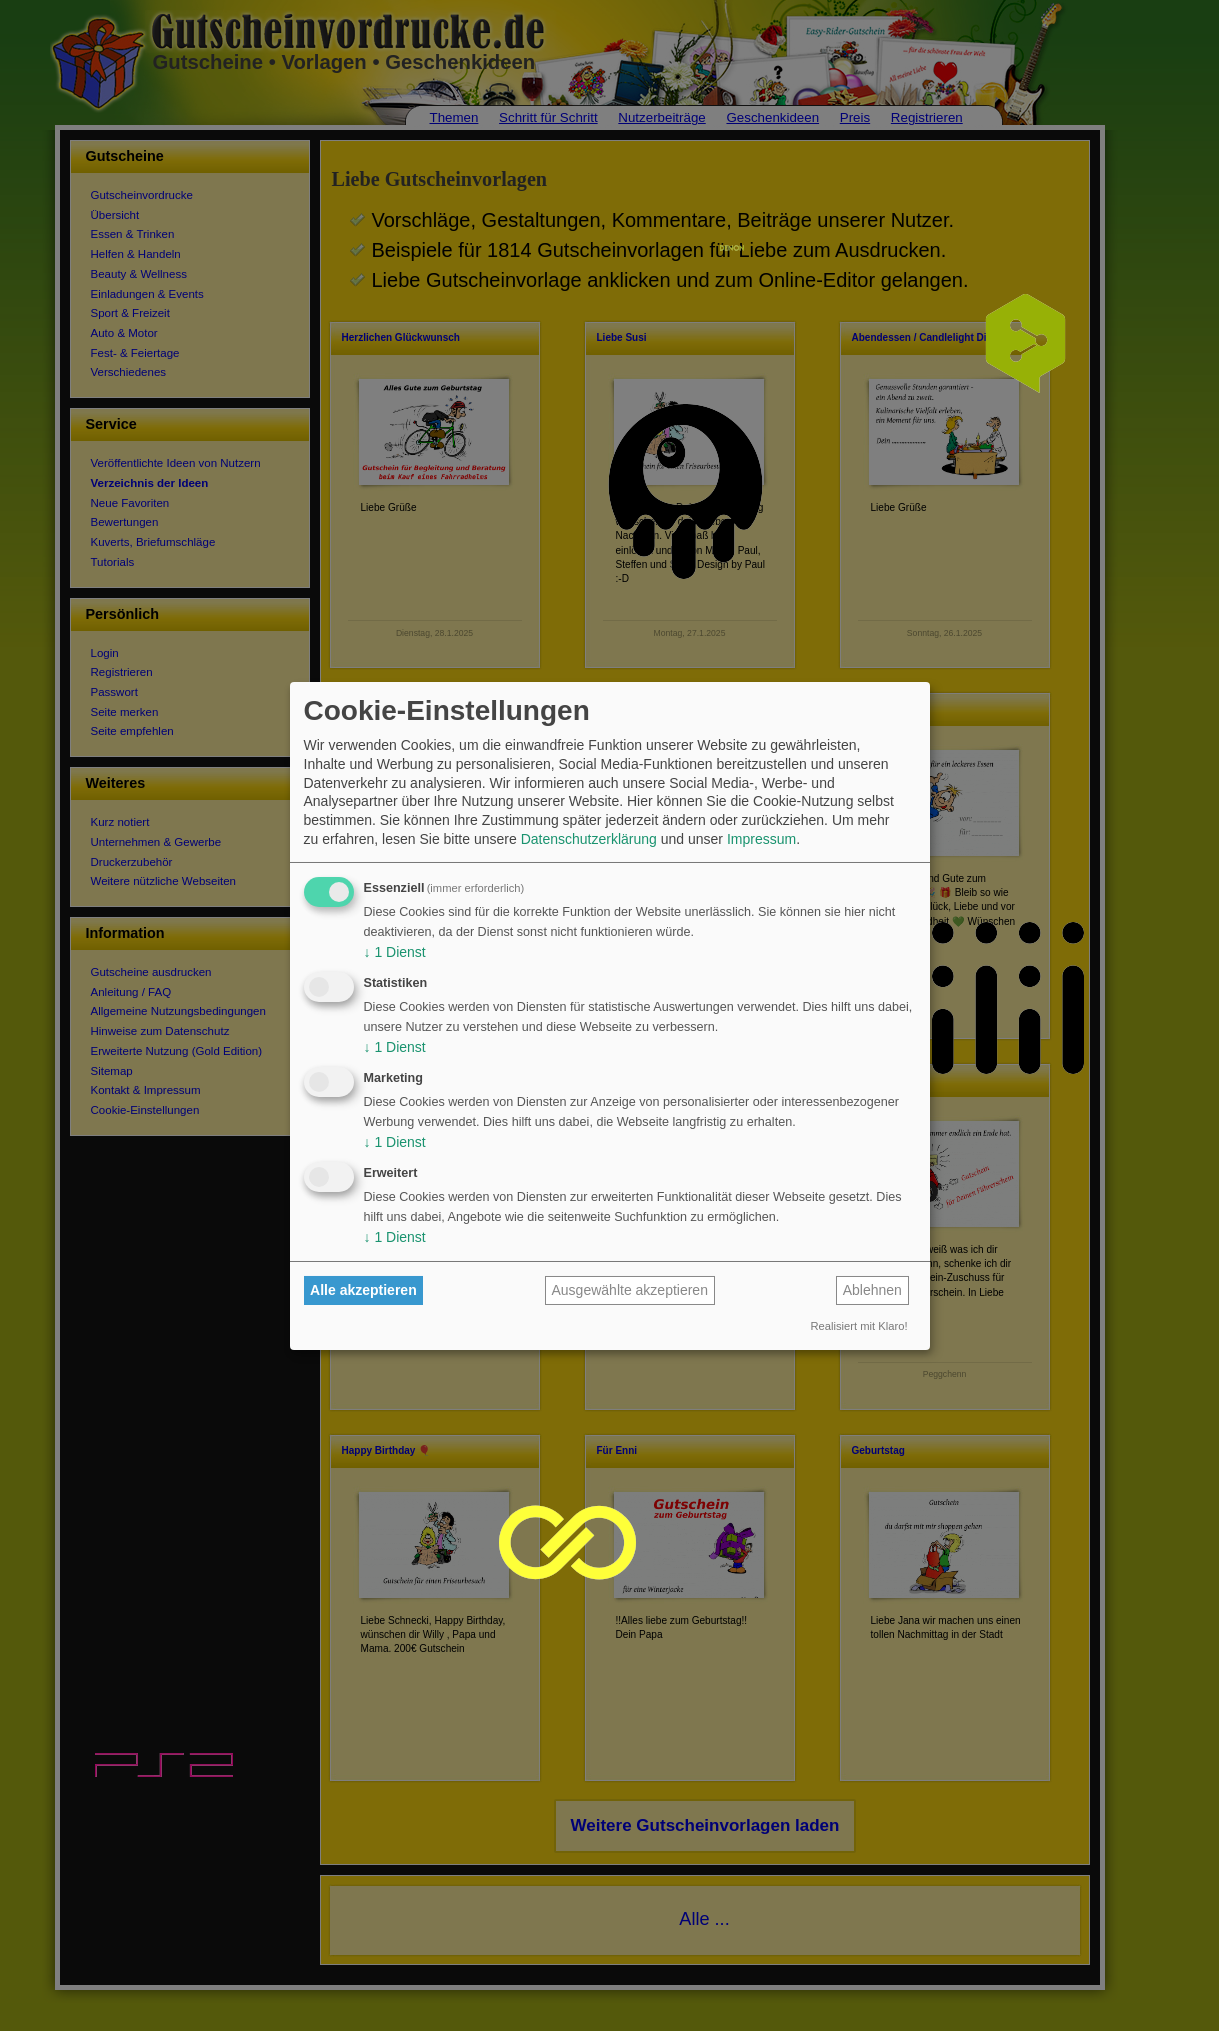 The height and width of the screenshot is (2031, 1219). I want to click on denon brand logo, so click(732, 248).